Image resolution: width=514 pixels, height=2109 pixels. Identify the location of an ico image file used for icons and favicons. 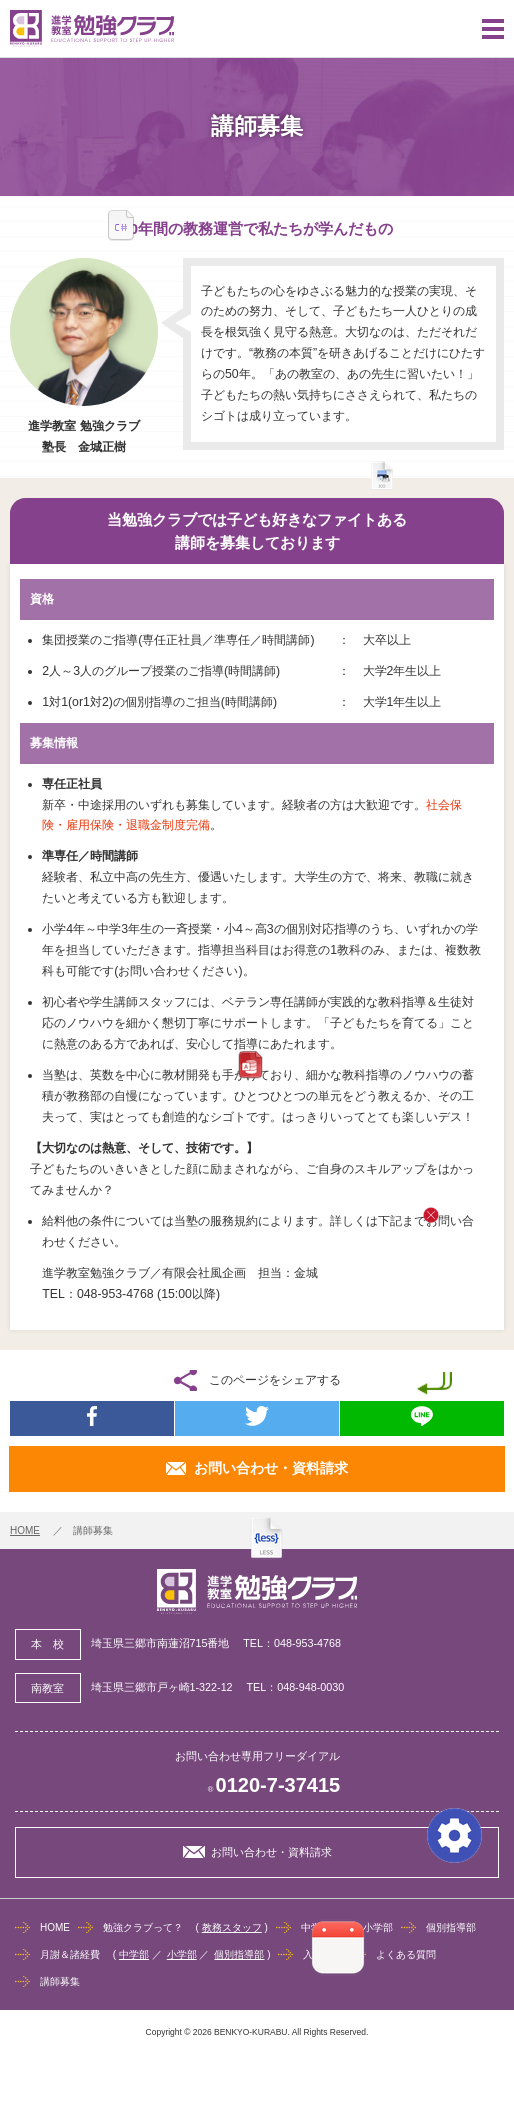
(382, 476).